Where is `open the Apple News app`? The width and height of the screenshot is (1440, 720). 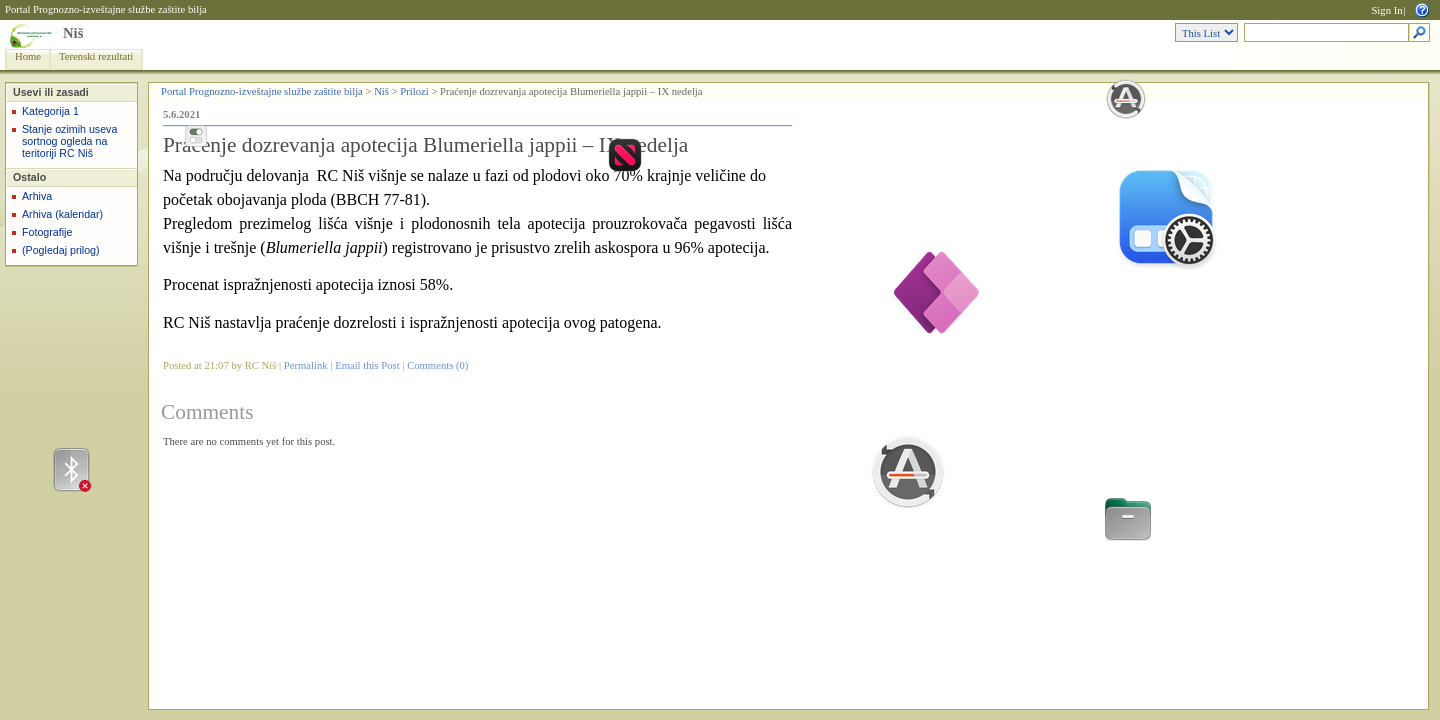 open the Apple News app is located at coordinates (625, 155).